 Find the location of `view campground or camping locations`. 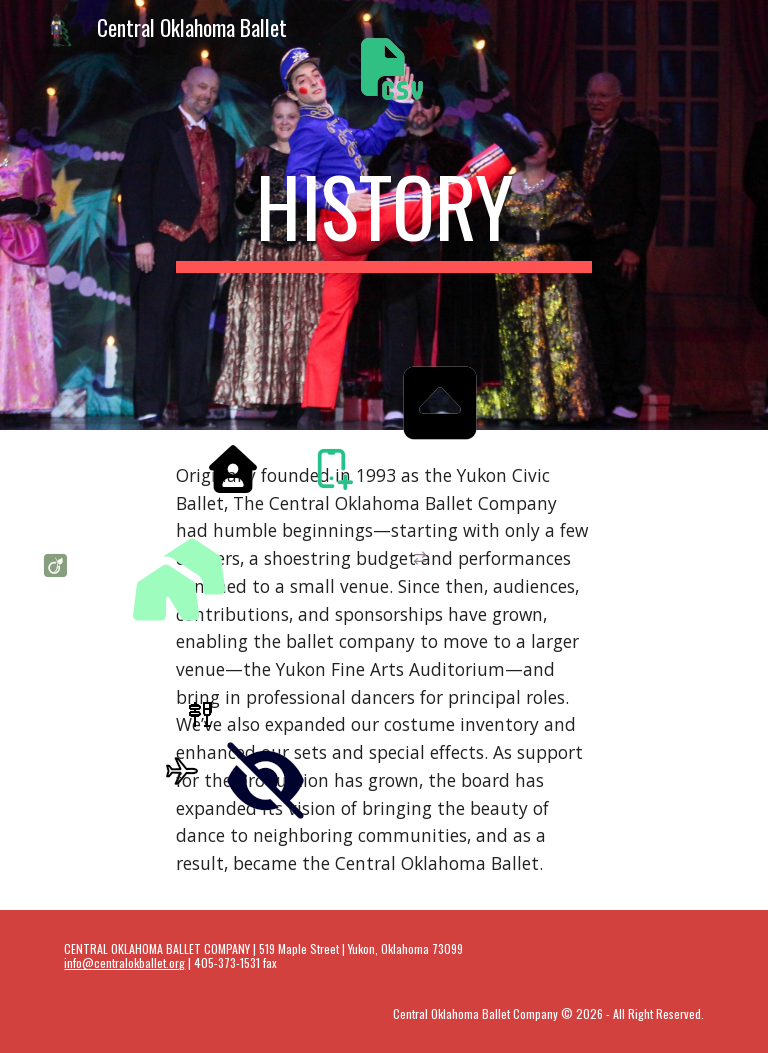

view campground or camping locations is located at coordinates (179, 579).